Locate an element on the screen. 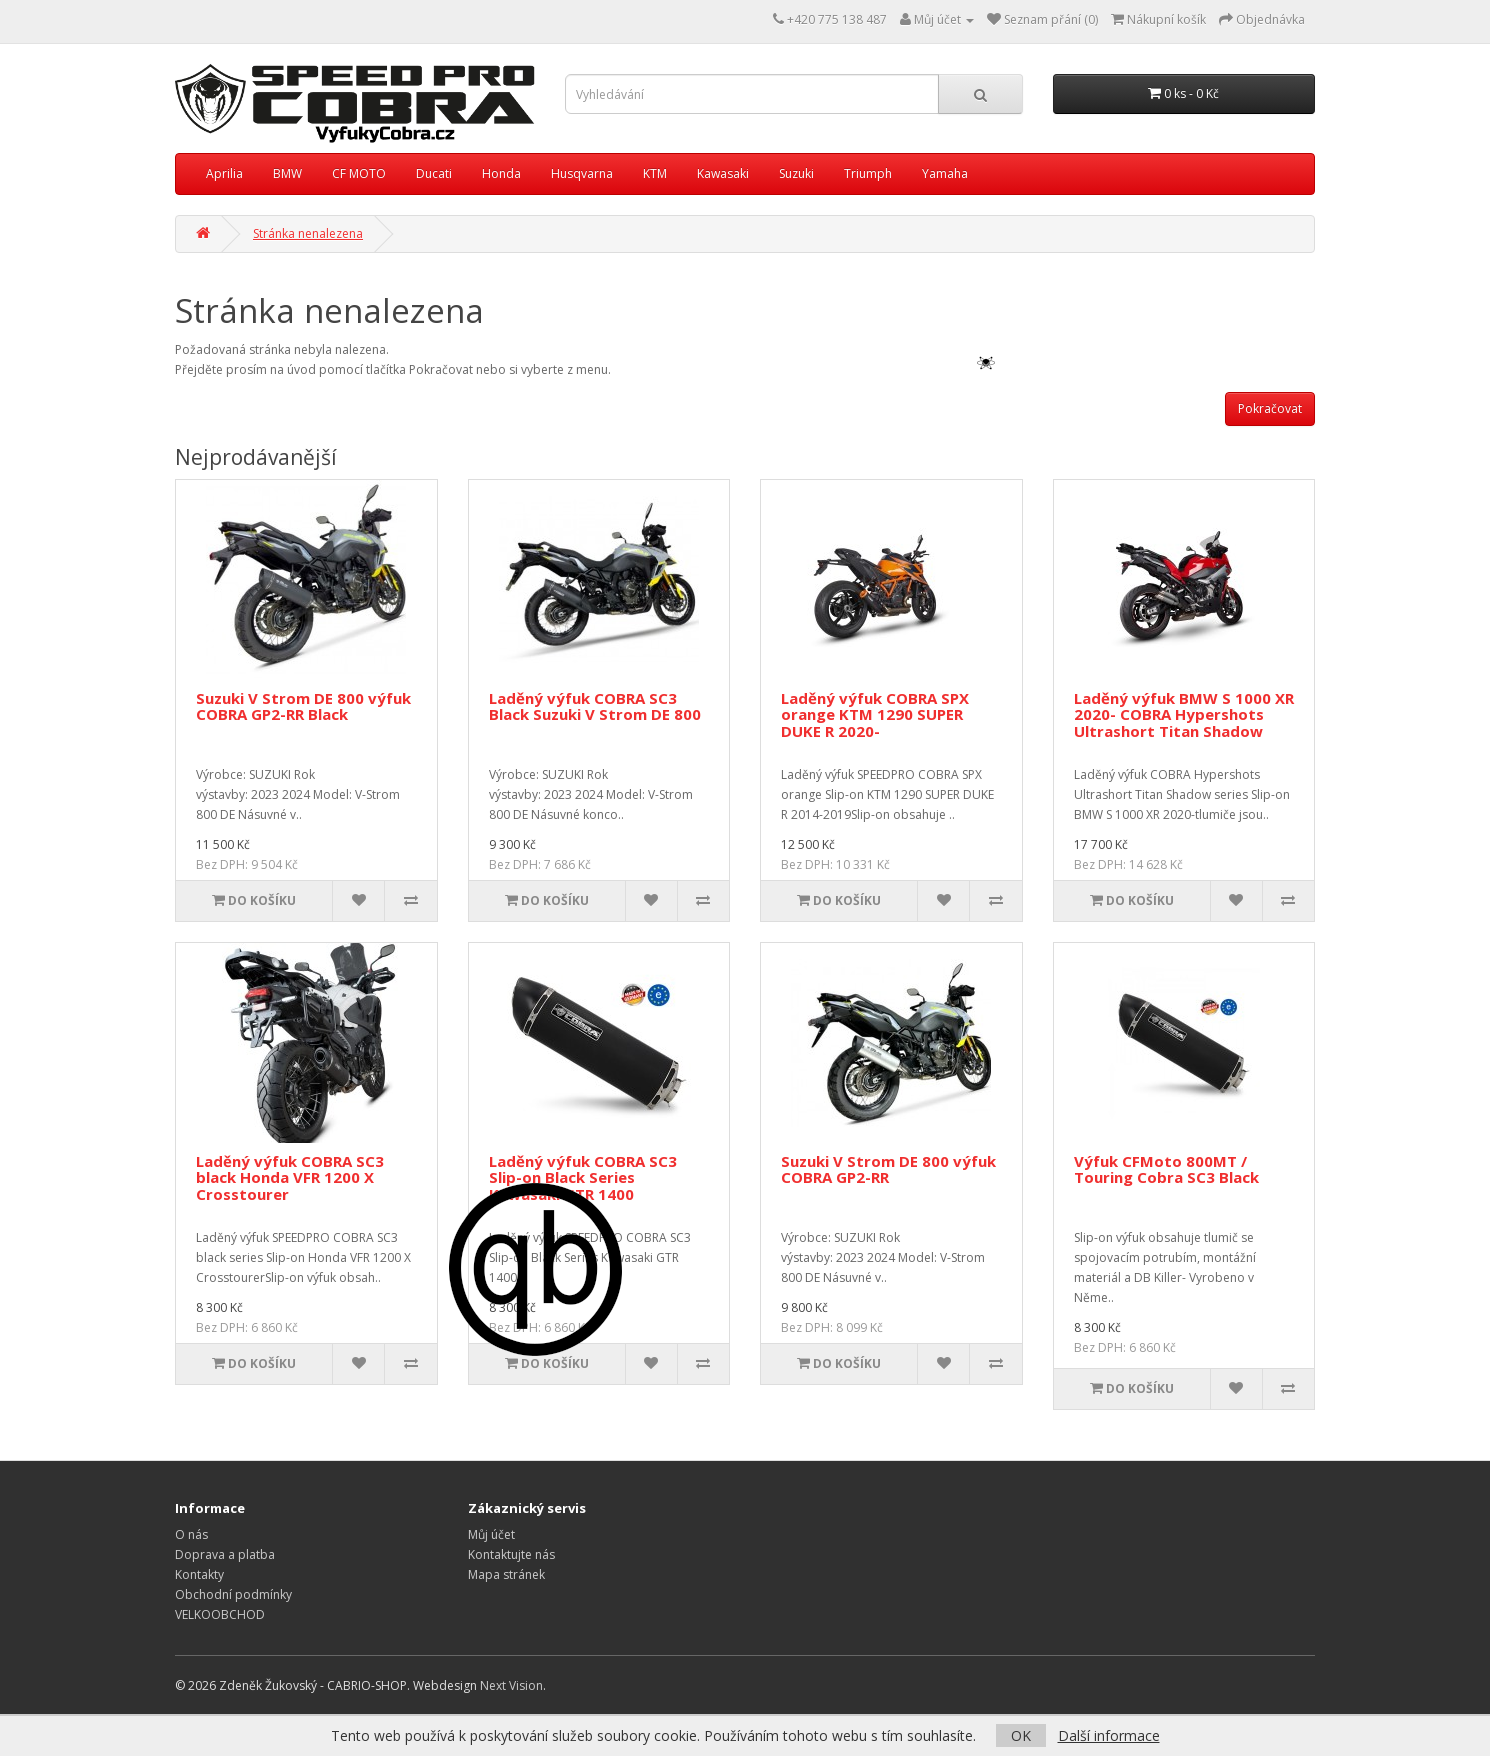 The width and height of the screenshot is (1490, 1756). open qbittorrent torrent client is located at coordinates (535, 1269).